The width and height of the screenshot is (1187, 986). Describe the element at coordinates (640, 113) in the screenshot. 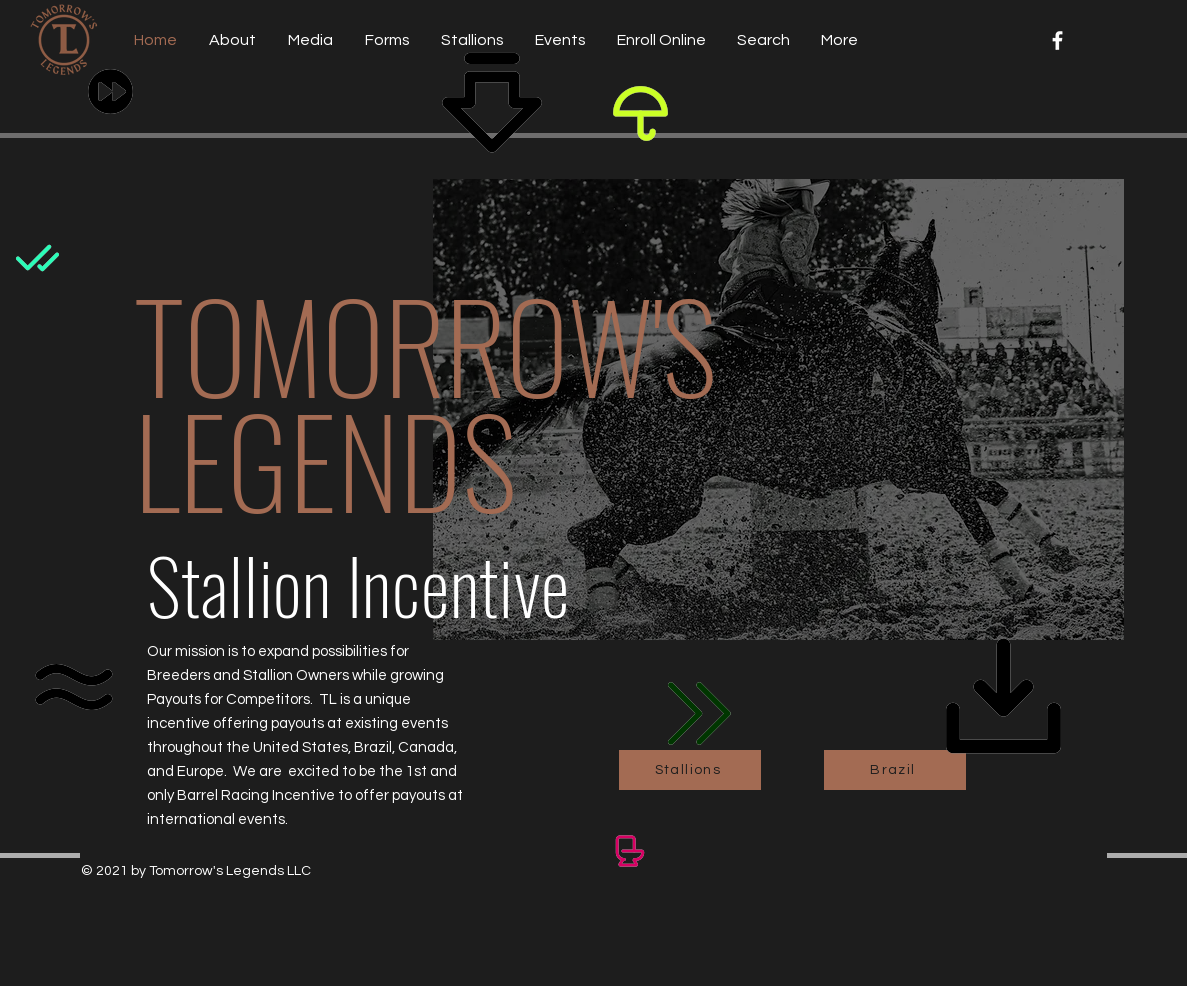

I see `view weather protection or rain forecast` at that location.